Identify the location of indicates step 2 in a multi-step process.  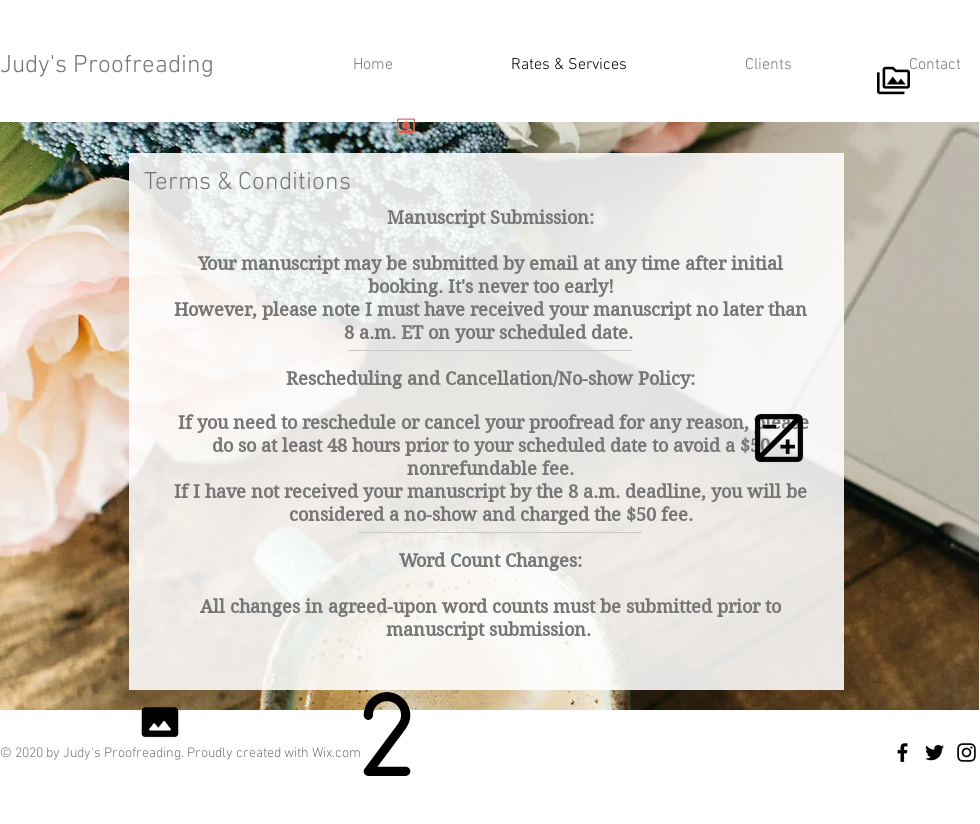
(387, 734).